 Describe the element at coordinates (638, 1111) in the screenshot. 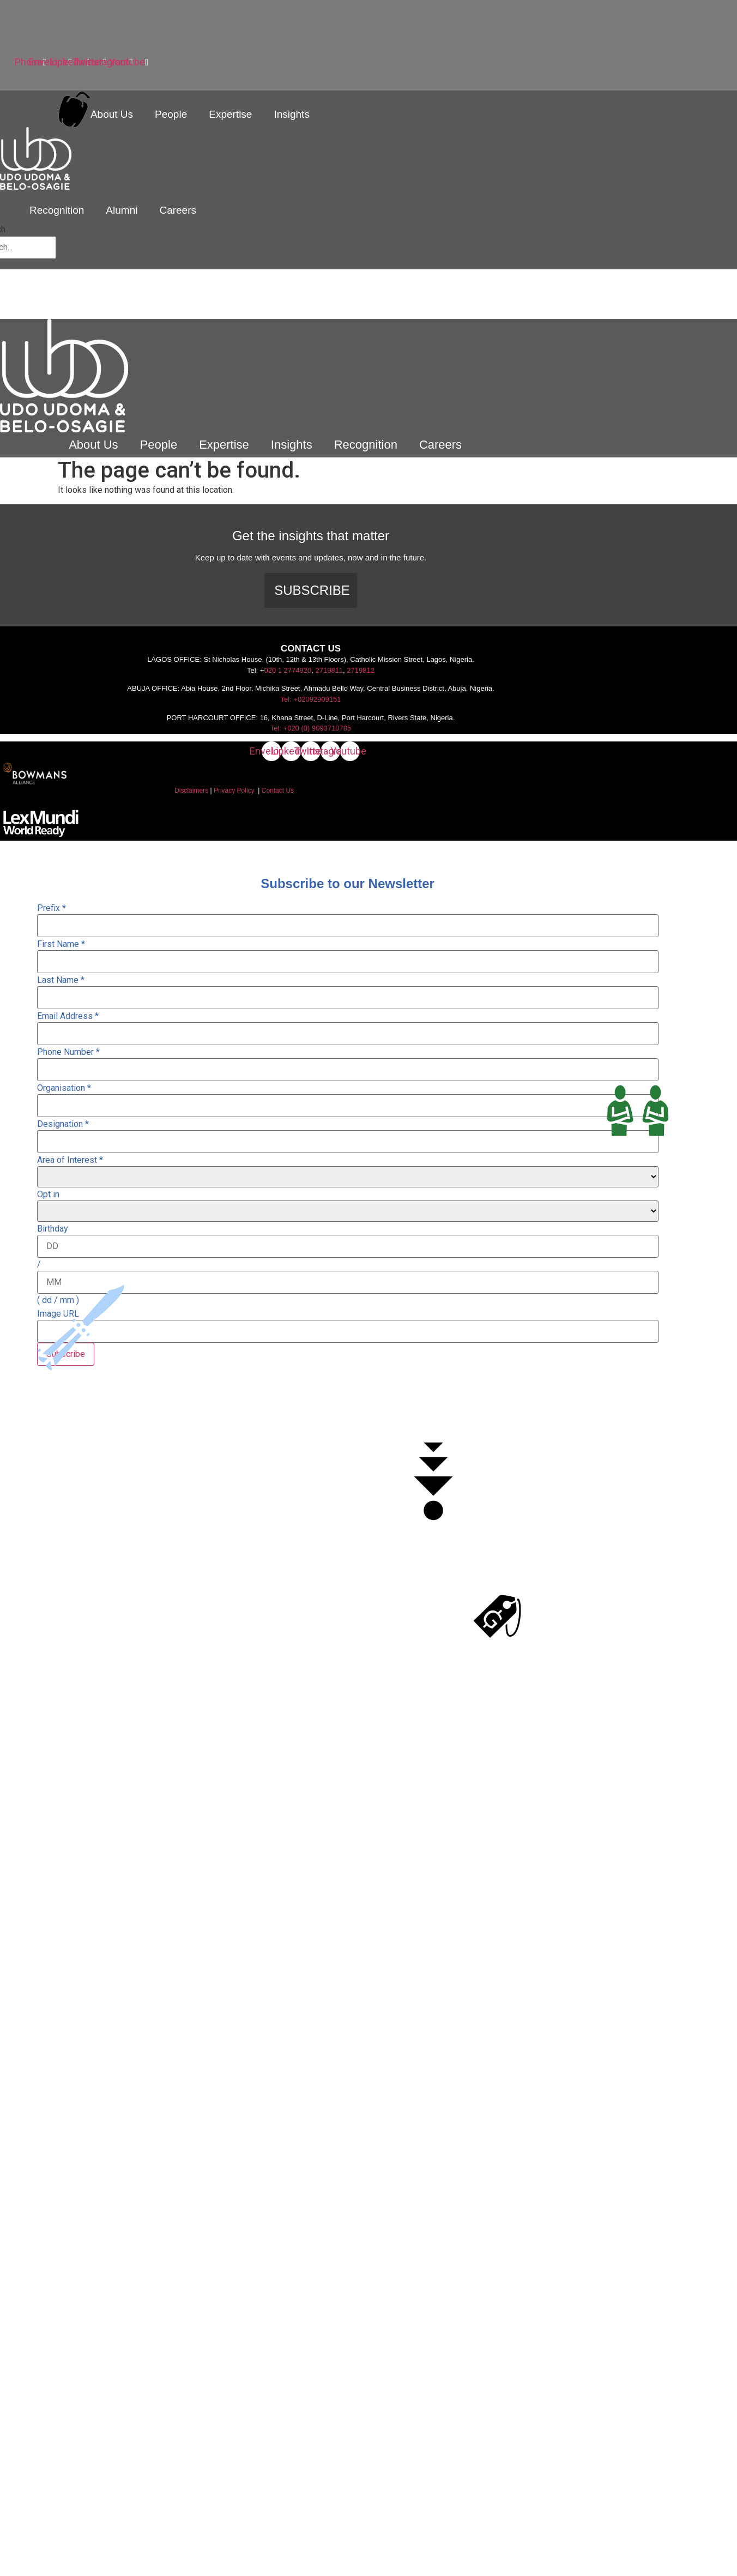

I see `start a face-to-face meeting or video call` at that location.